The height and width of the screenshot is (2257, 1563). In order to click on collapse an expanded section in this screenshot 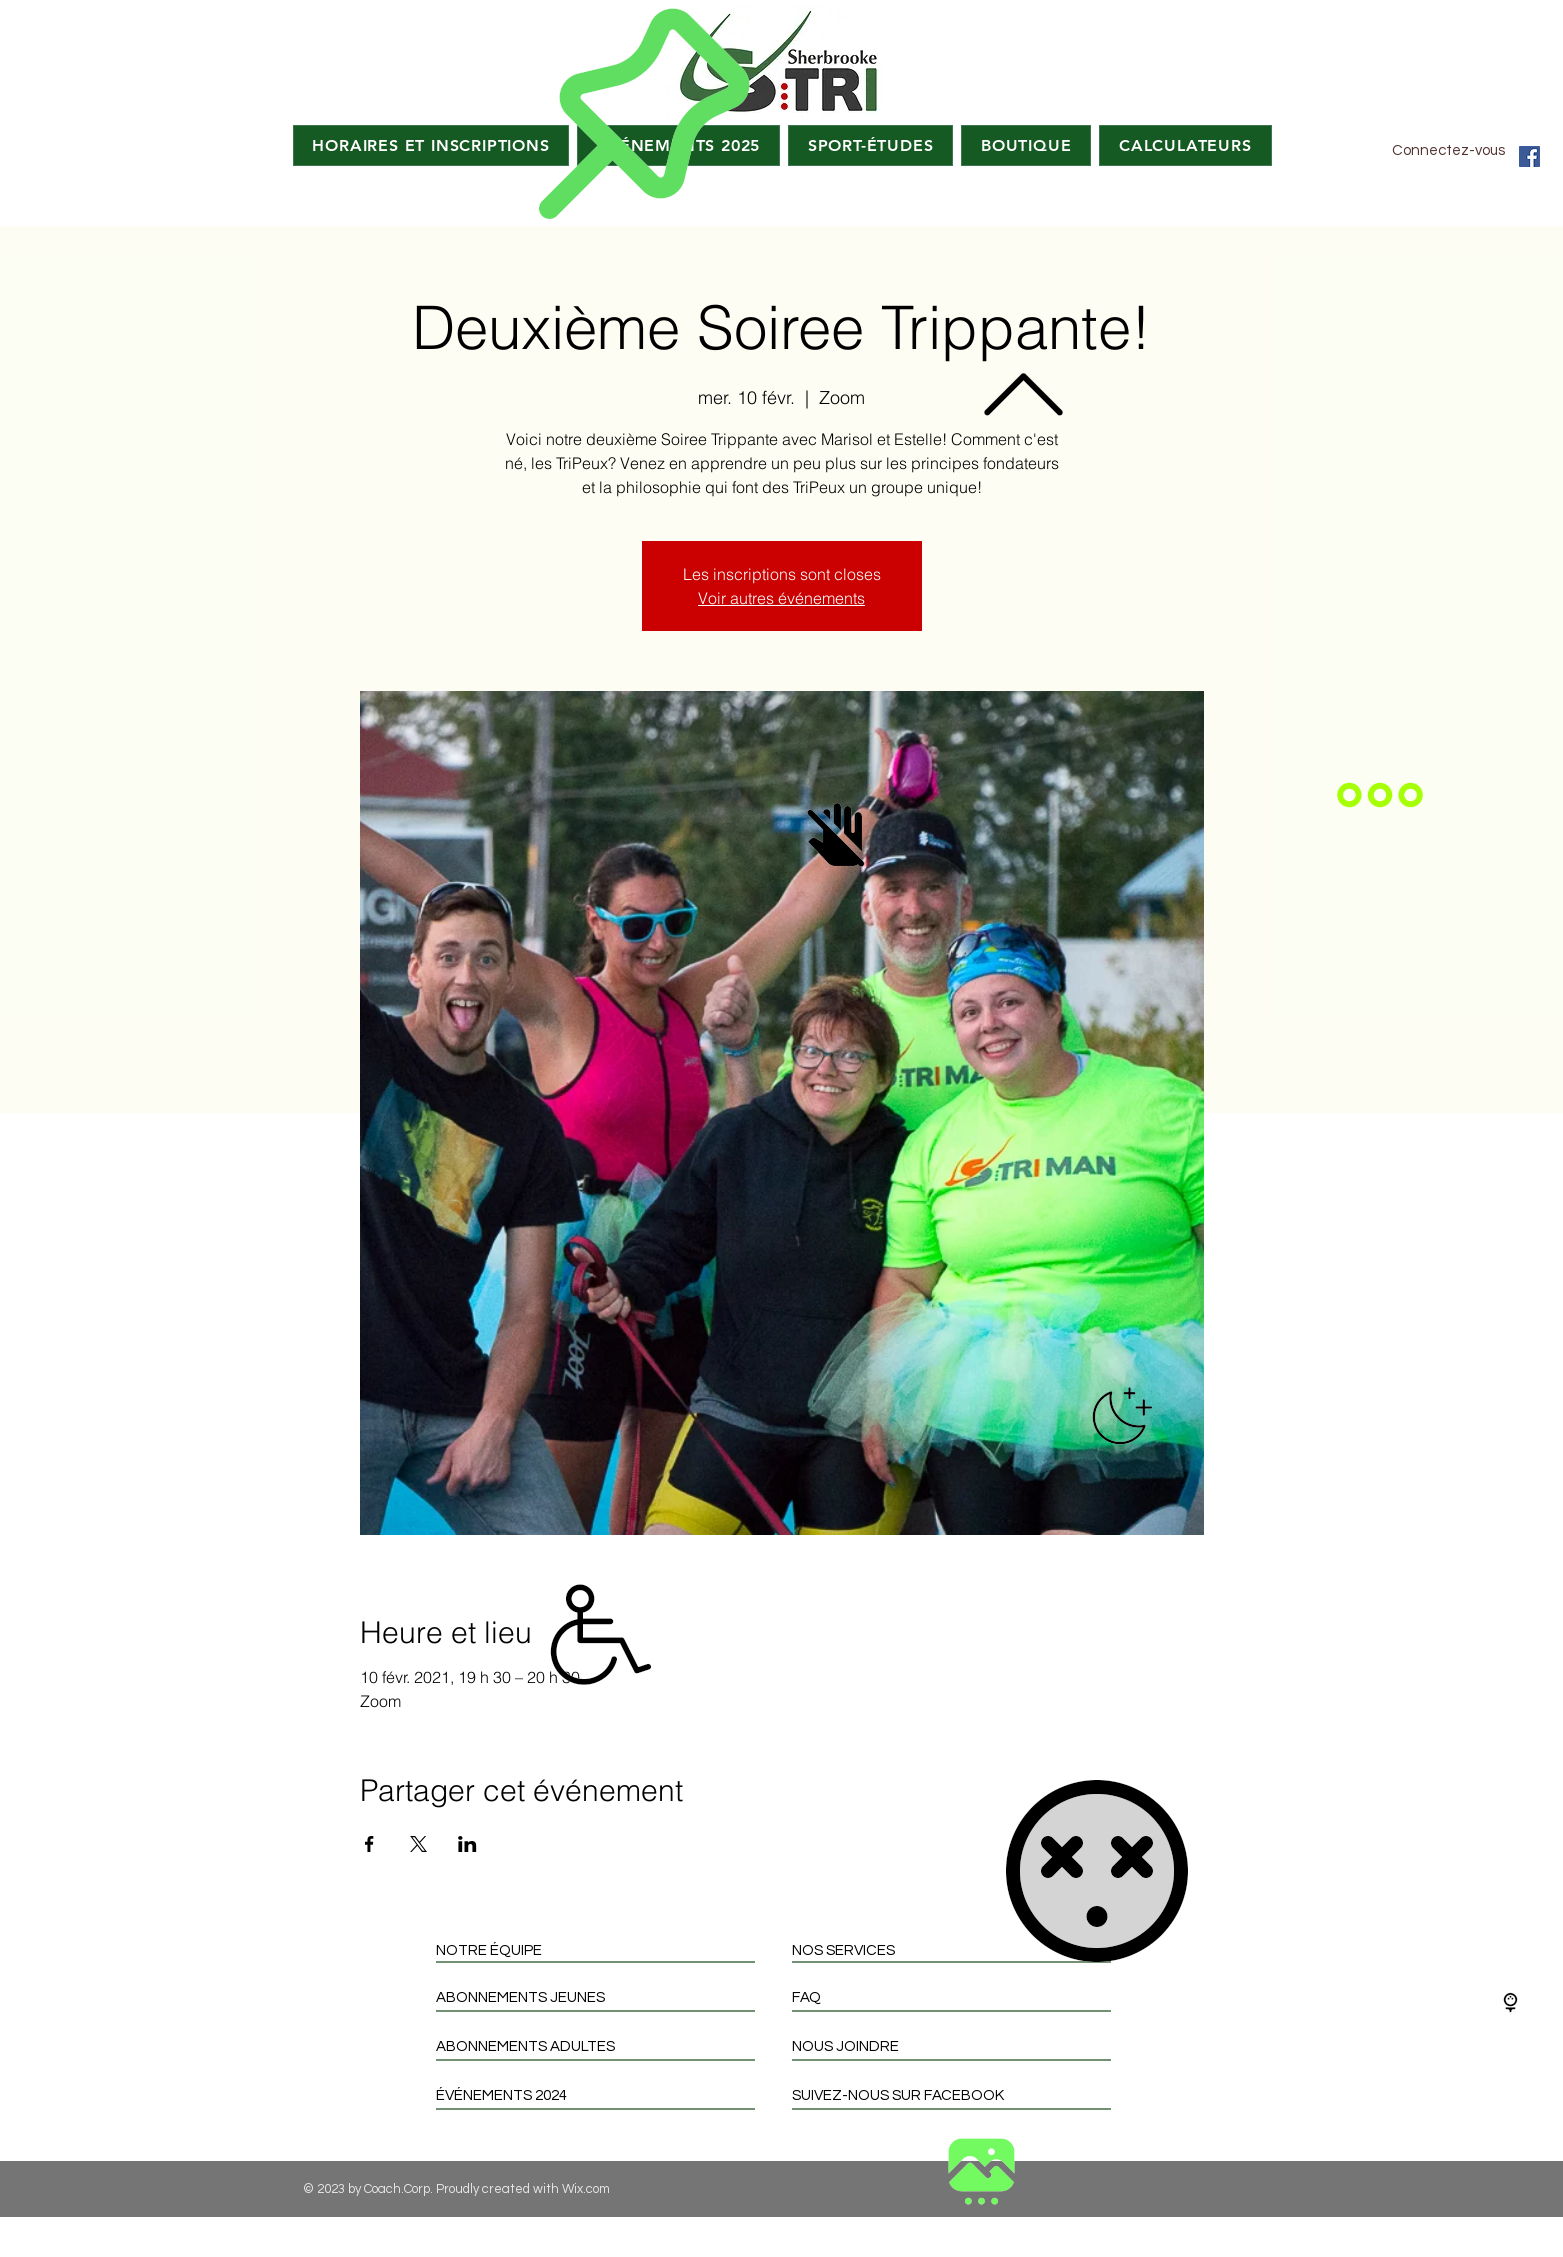, I will do `click(1023, 416)`.